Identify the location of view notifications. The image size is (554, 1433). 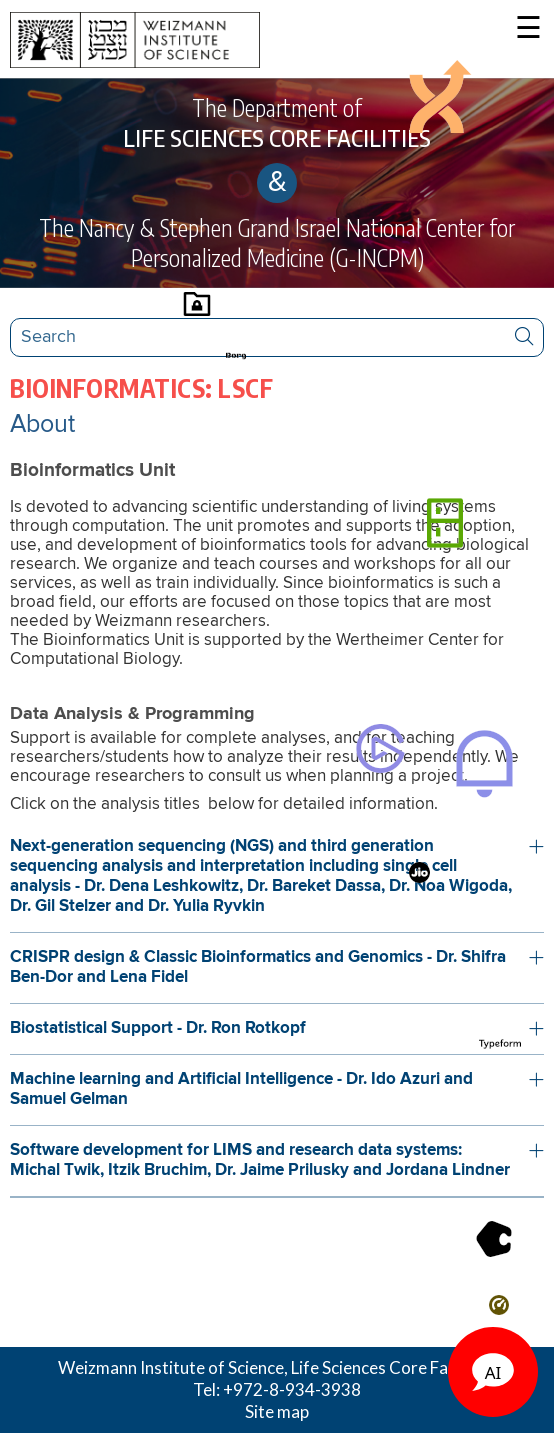
(484, 761).